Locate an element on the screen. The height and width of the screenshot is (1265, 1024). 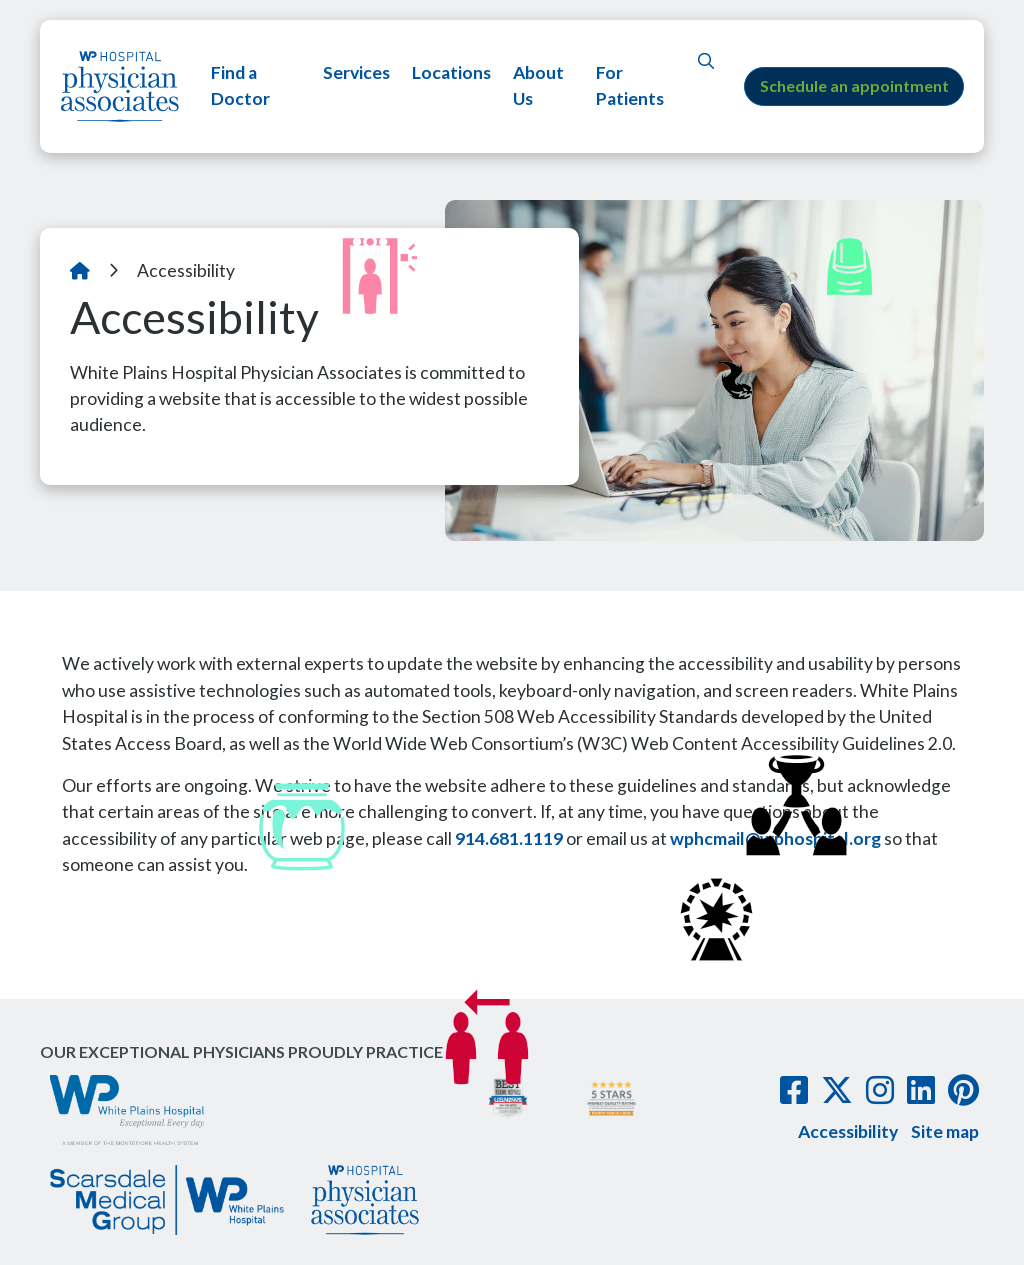
friendly fire or team damage indicator is located at coordinates (733, 380).